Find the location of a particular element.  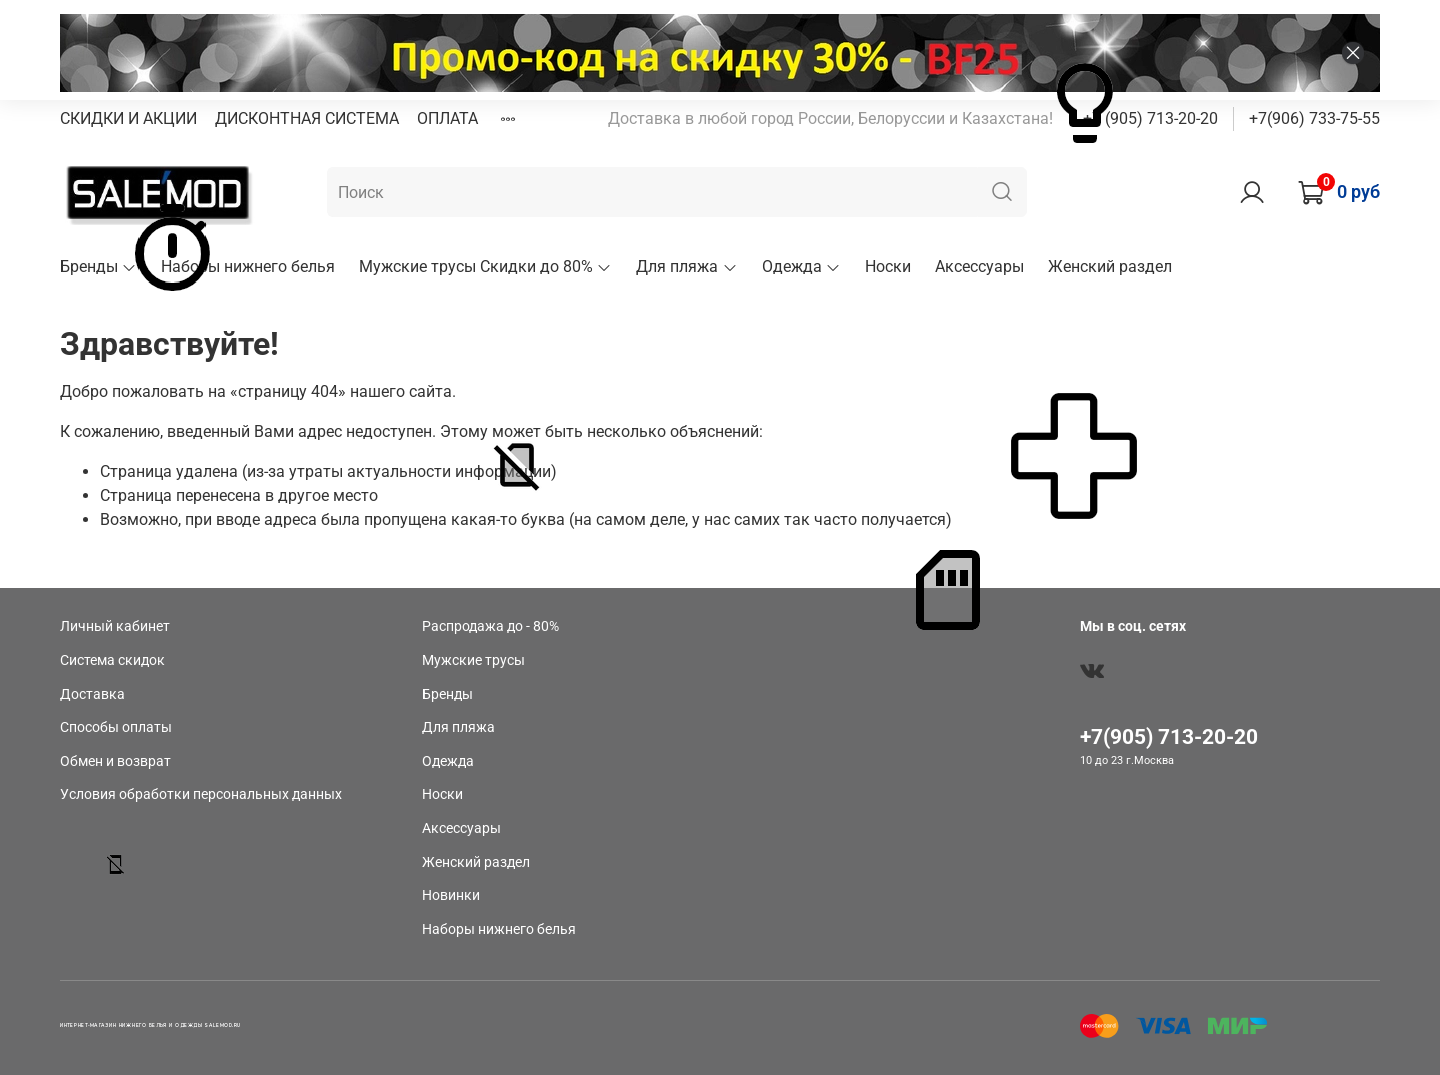

access SD card storage is located at coordinates (948, 590).